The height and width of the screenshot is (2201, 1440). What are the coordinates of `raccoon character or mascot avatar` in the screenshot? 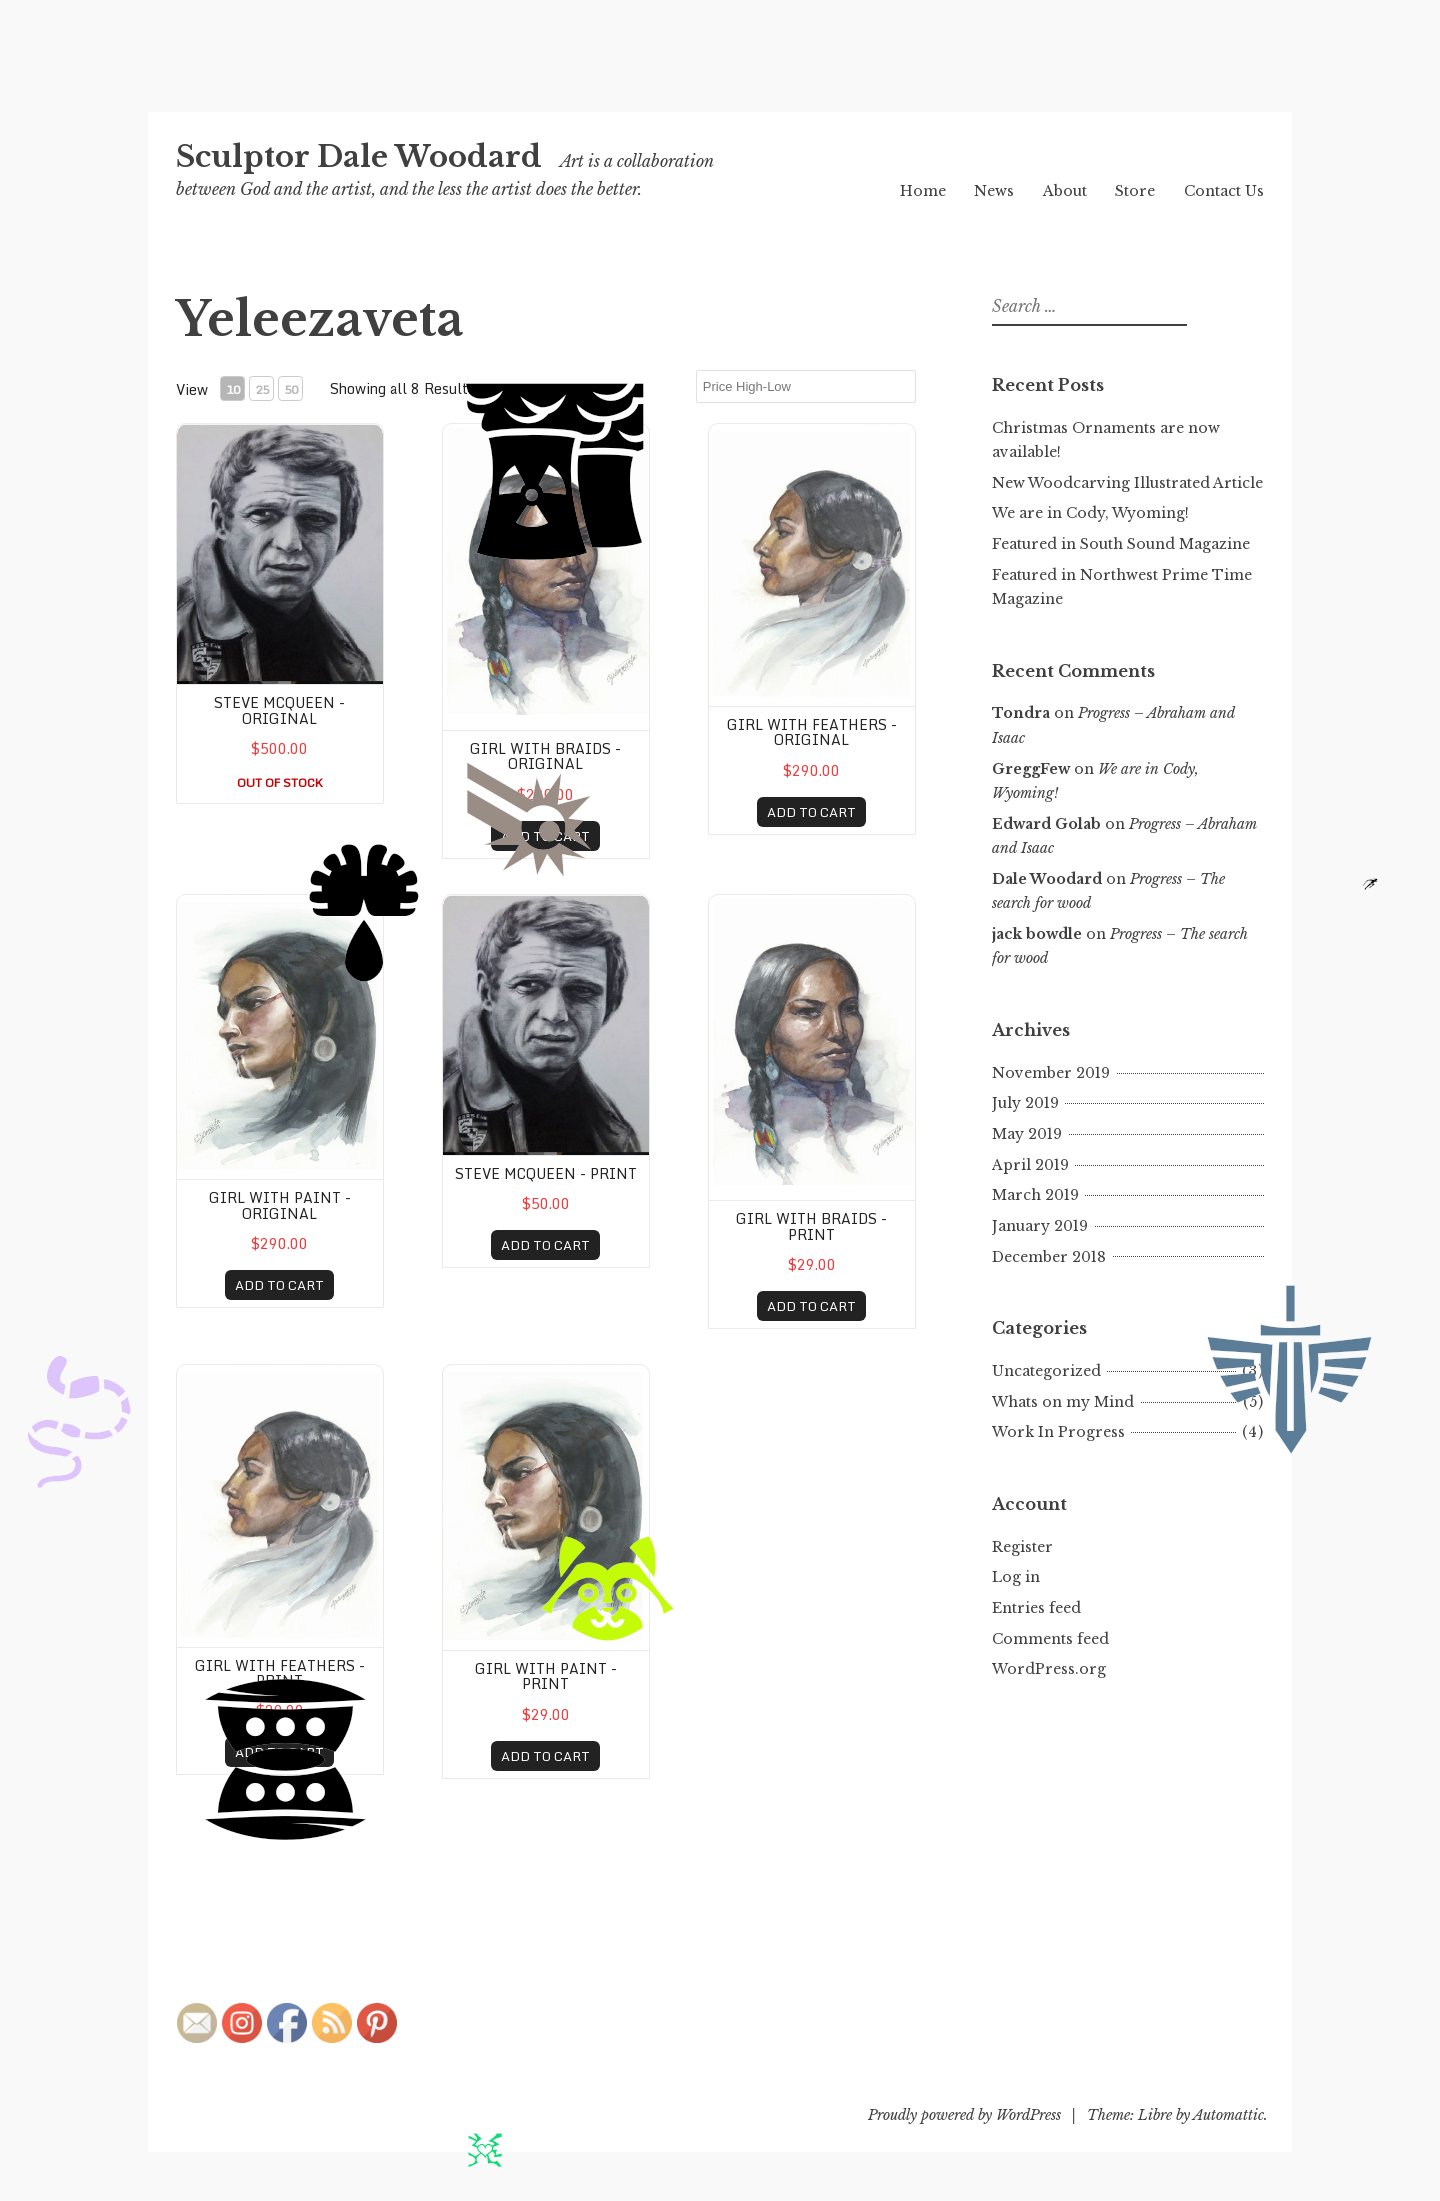 It's located at (607, 1588).